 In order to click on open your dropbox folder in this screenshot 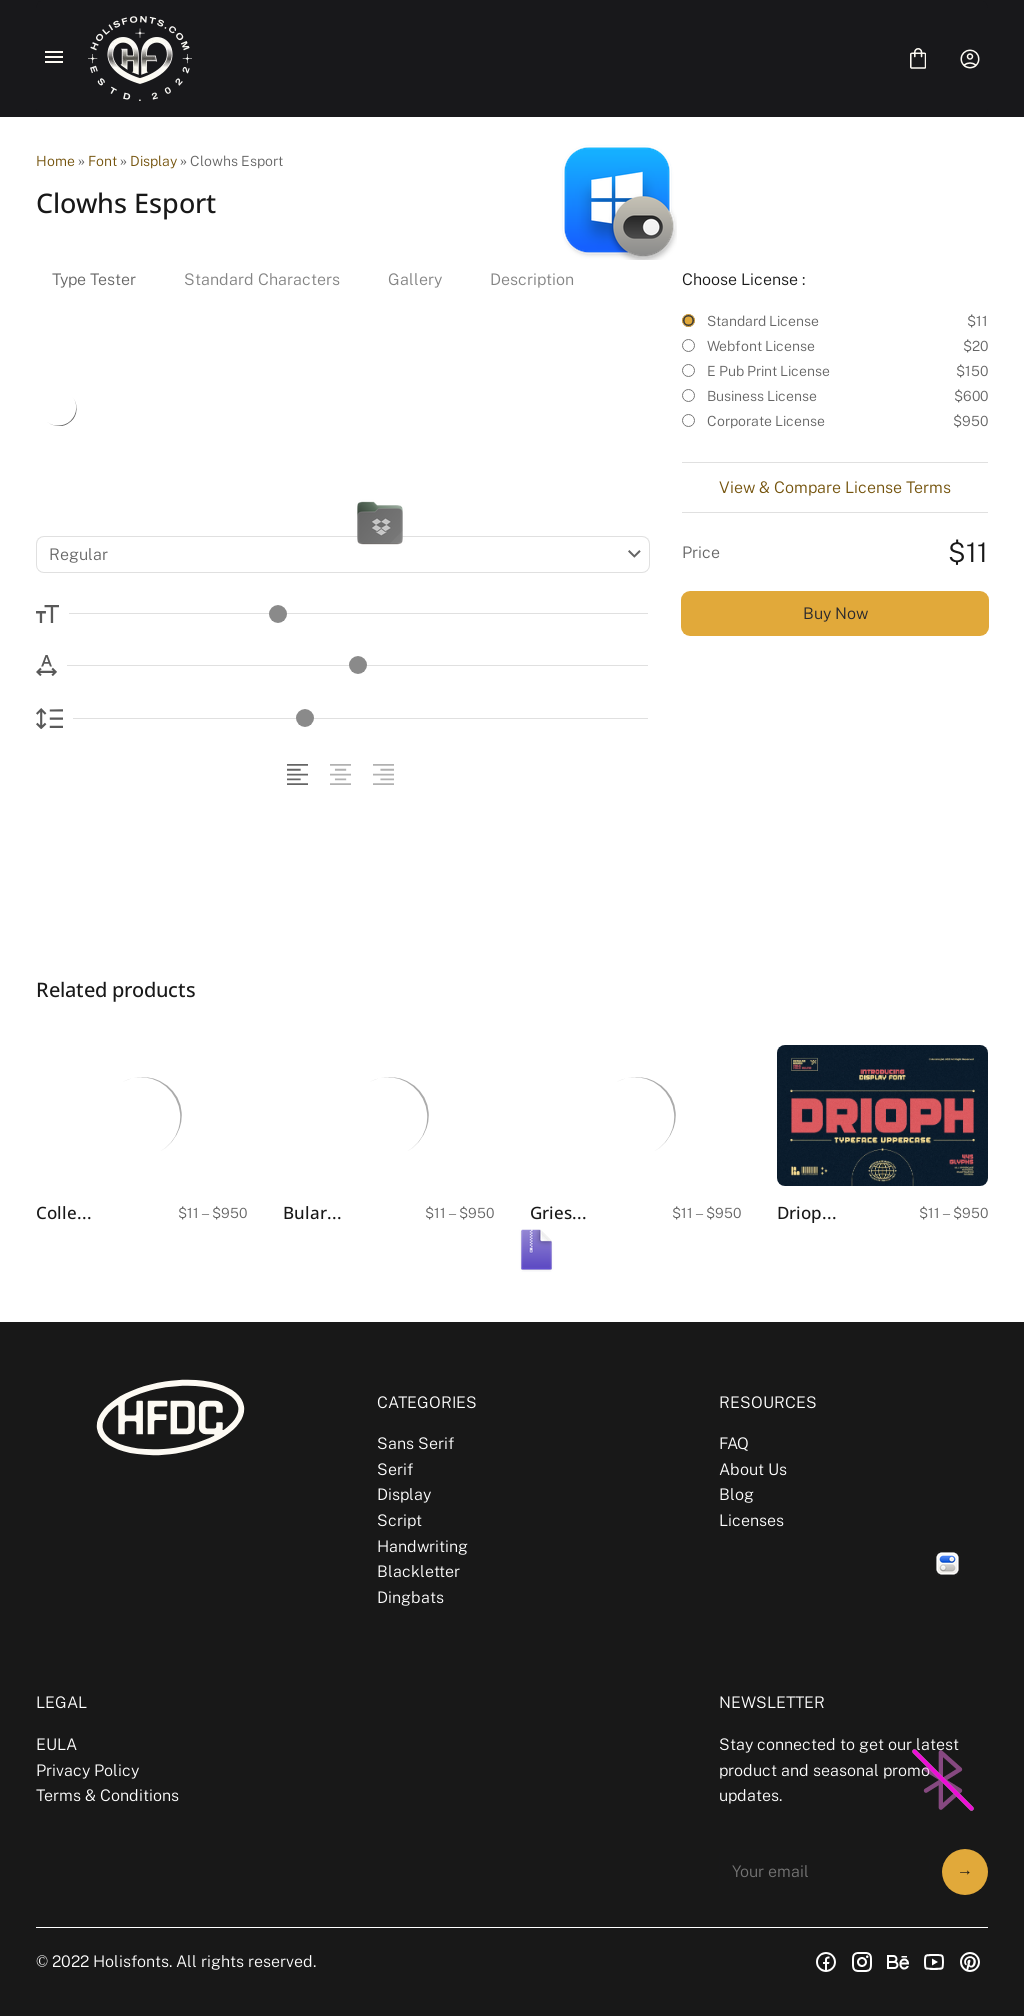, I will do `click(380, 523)`.